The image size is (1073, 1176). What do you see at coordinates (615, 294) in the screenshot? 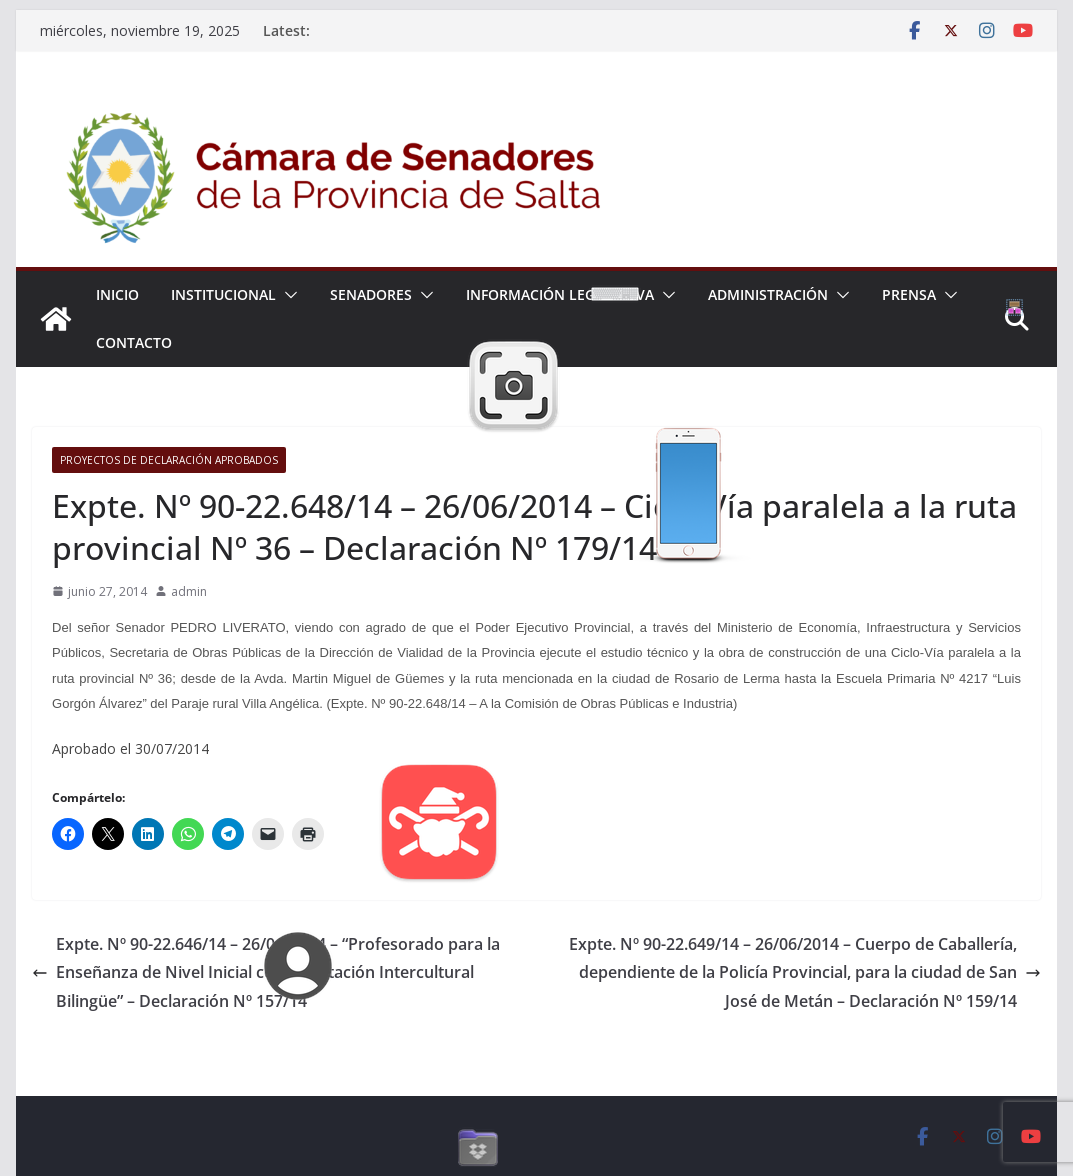
I see `connect a bluetooth keyboard` at bounding box center [615, 294].